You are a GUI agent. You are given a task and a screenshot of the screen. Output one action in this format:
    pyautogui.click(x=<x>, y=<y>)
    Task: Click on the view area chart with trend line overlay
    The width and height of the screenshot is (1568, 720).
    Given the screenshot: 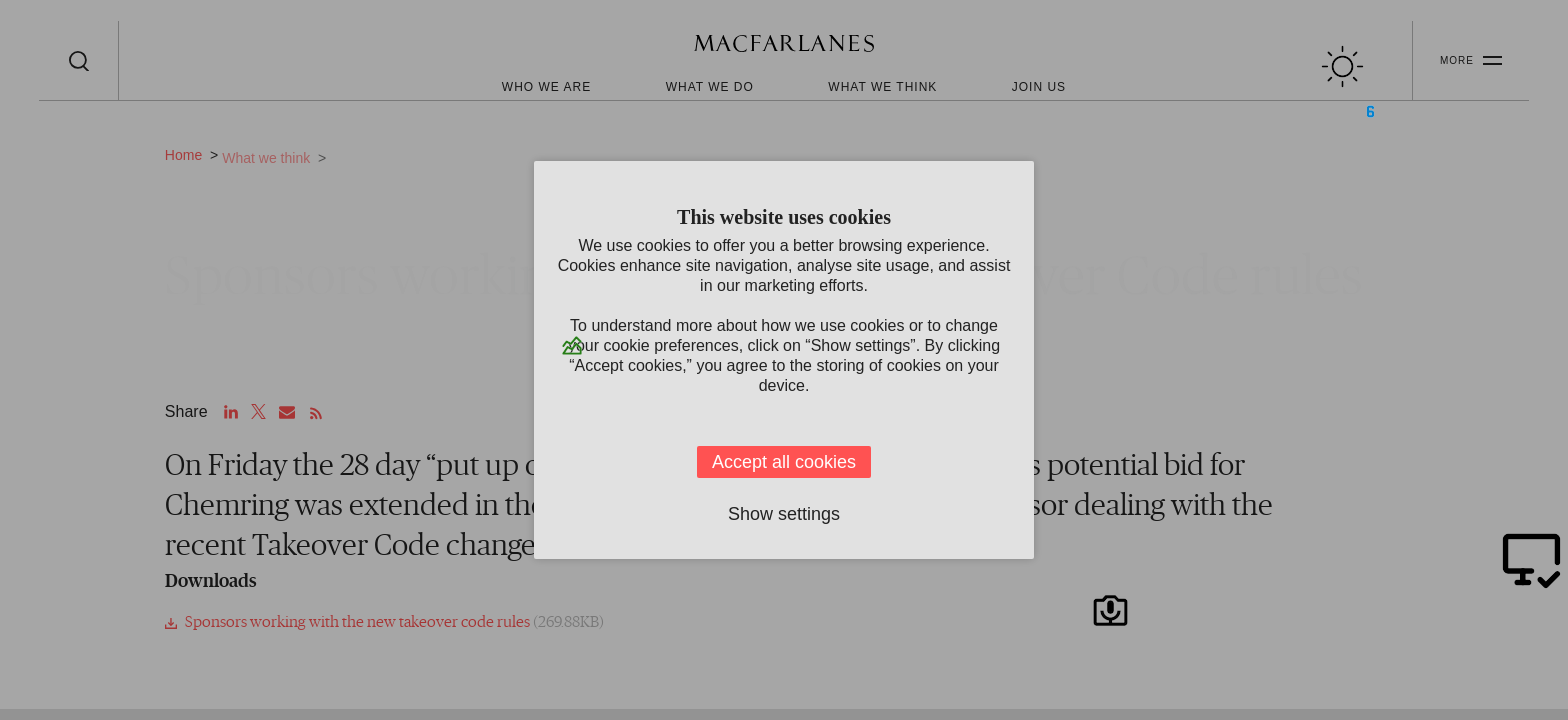 What is the action you would take?
    pyautogui.click(x=572, y=346)
    